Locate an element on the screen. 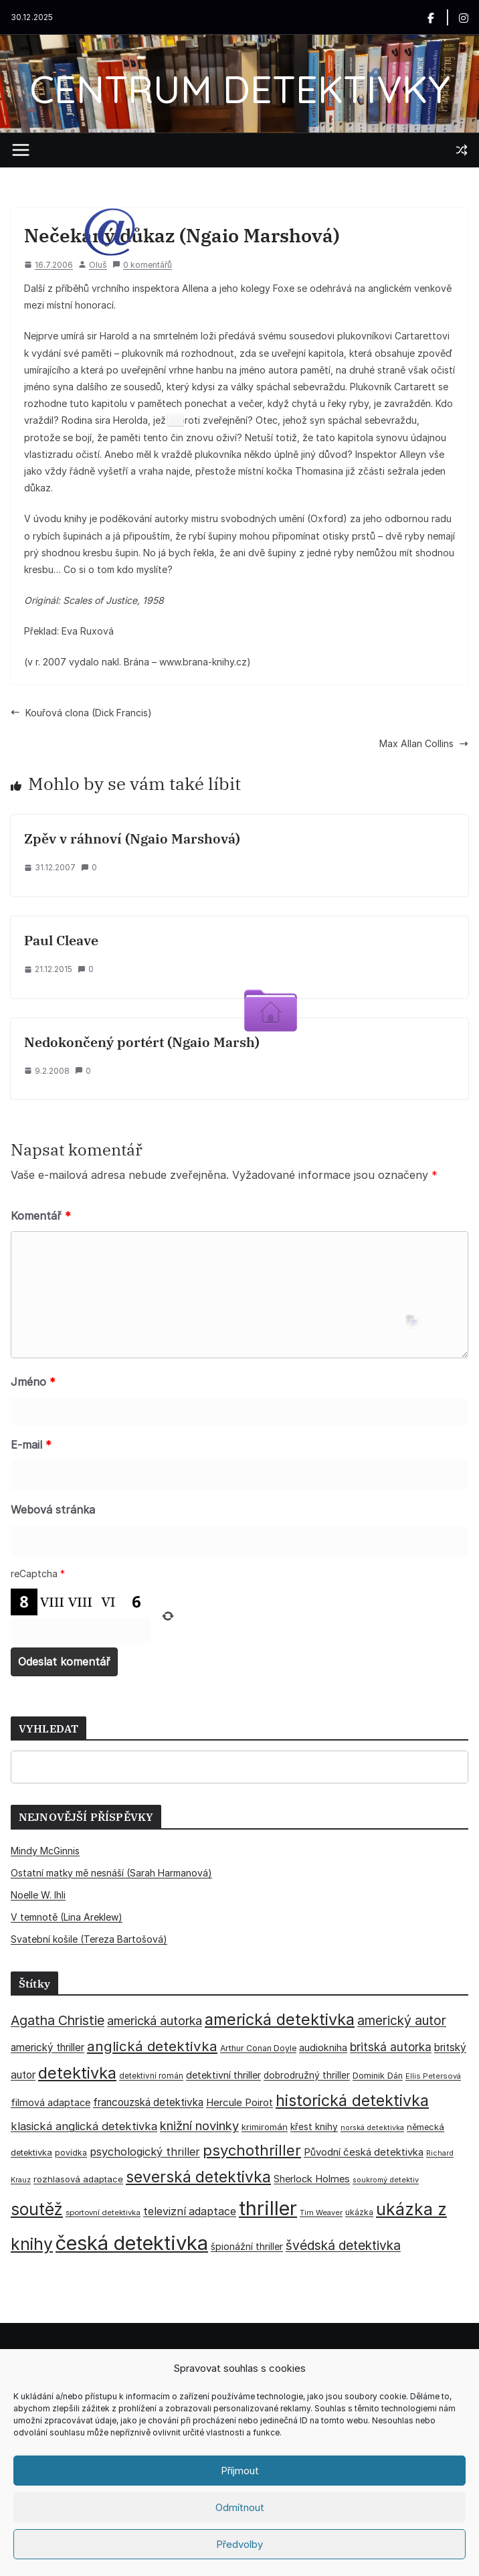 The height and width of the screenshot is (2576, 479). access your home folder is located at coordinates (270, 1010).